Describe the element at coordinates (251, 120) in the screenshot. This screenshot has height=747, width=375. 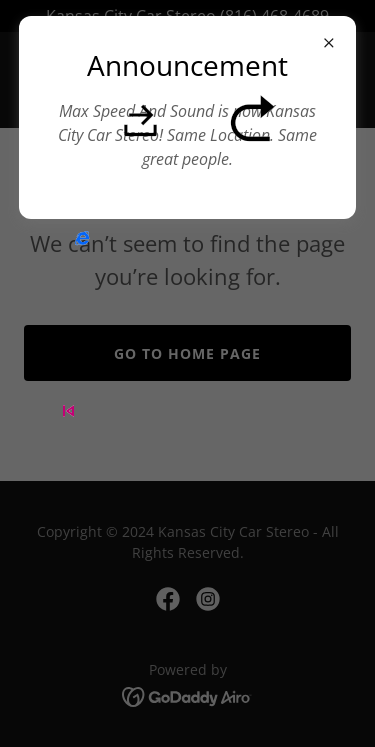
I see `redo the last action` at that location.